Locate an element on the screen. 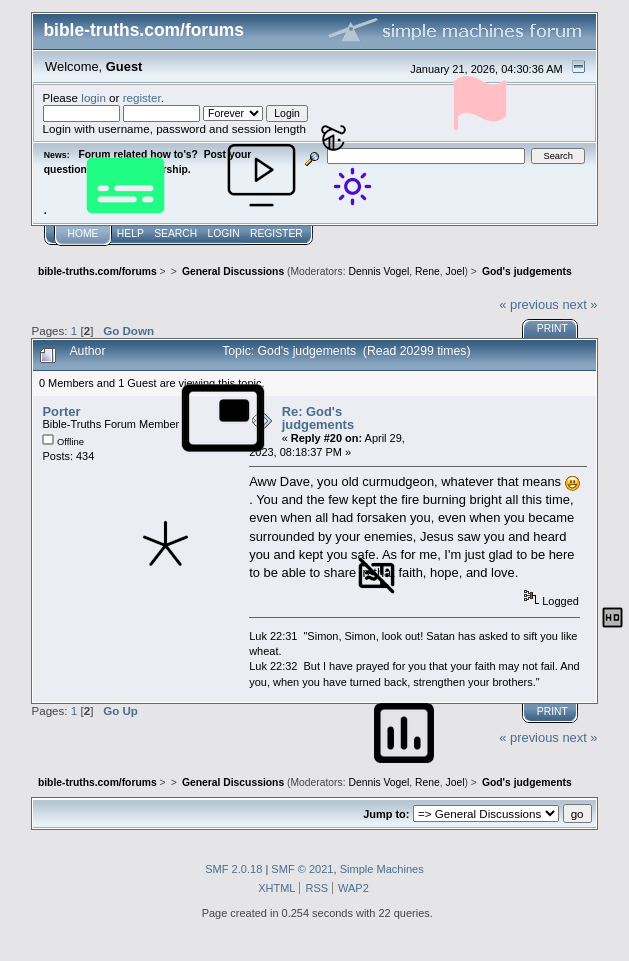 This screenshot has width=629, height=961. enable picture-in-picture mode is located at coordinates (223, 418).